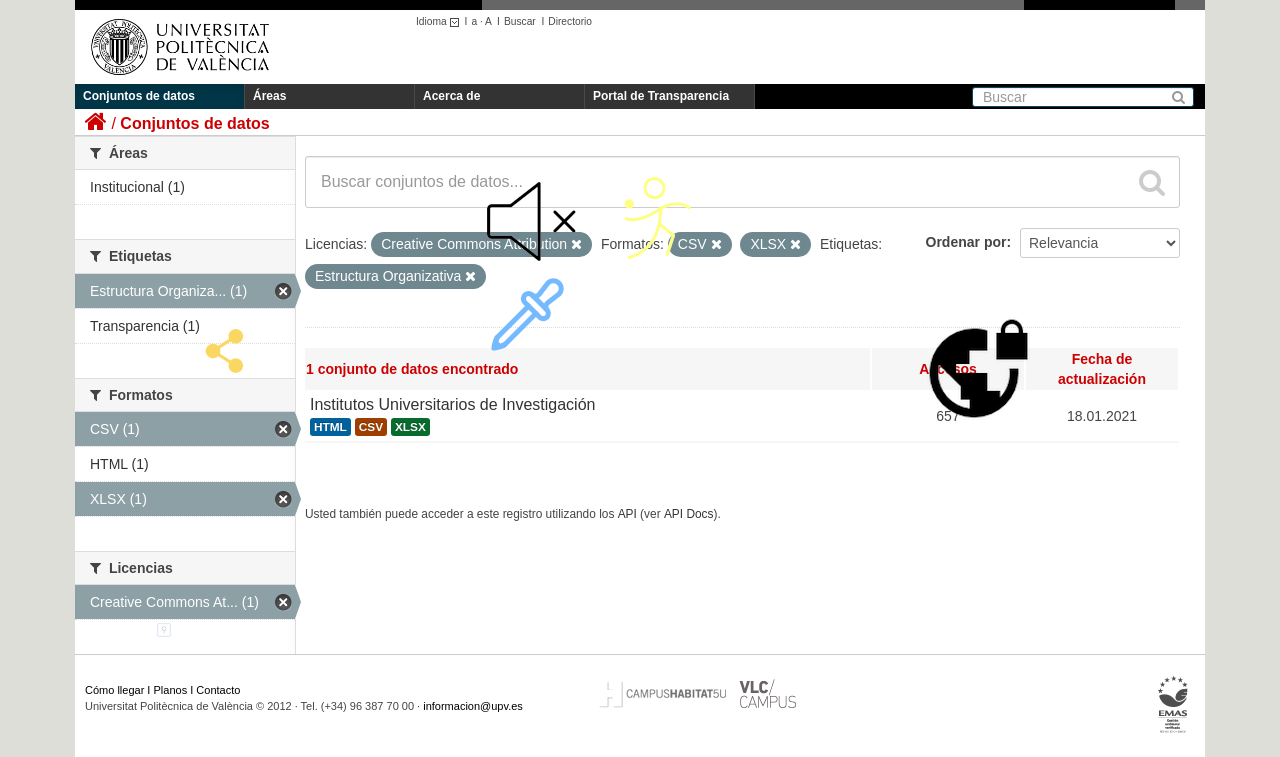  I want to click on select number nine from a numeric keypad, so click(164, 630).